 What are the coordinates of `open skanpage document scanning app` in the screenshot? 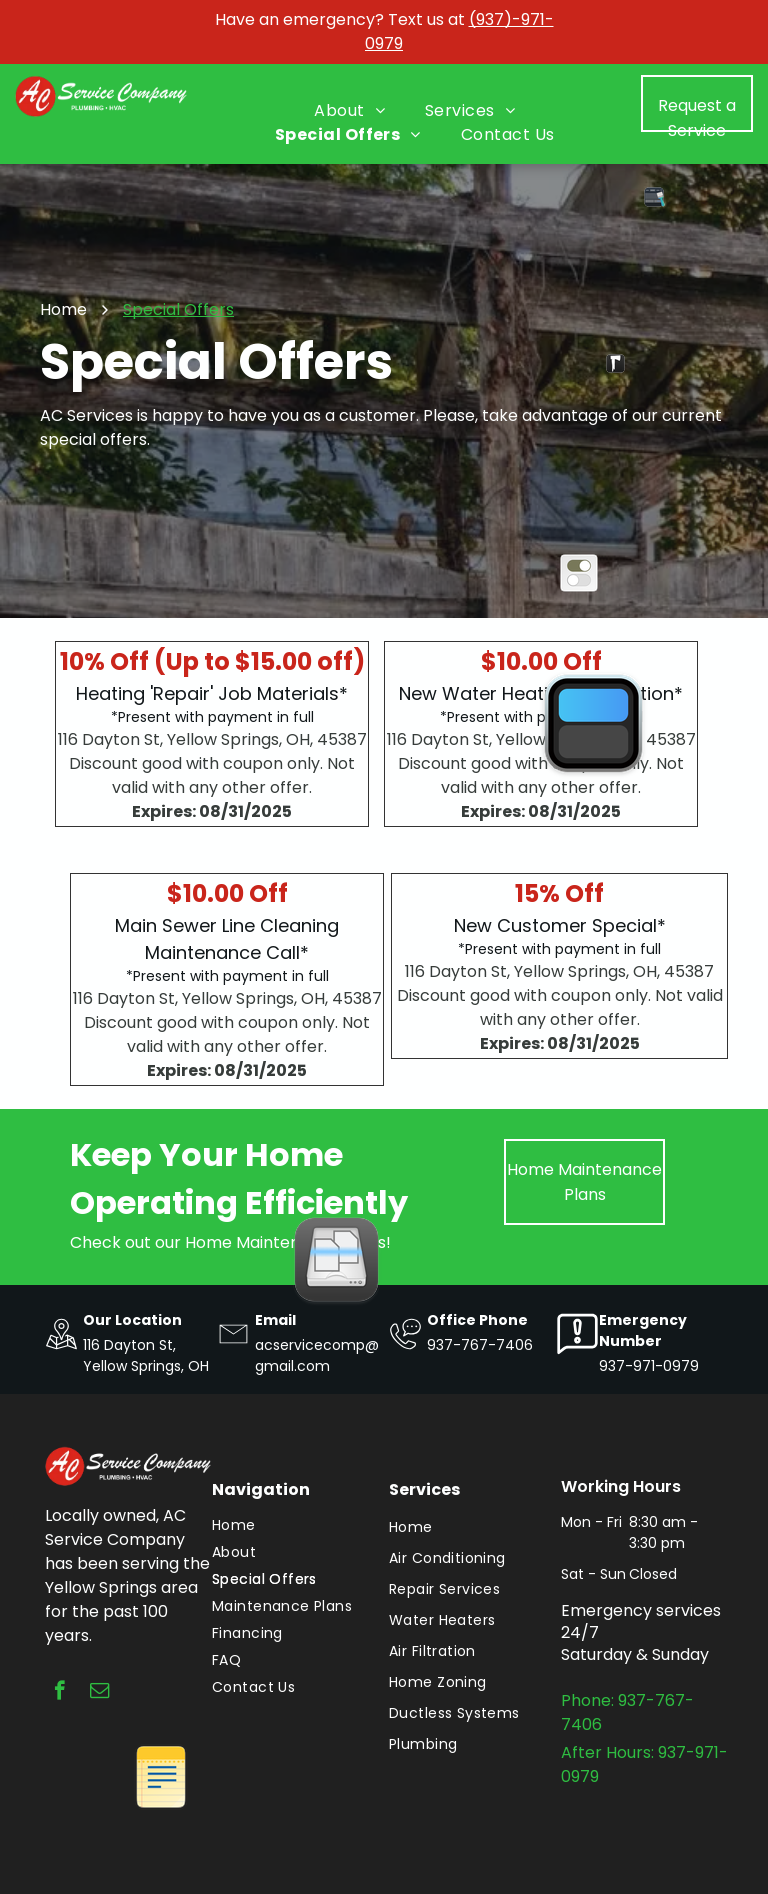 It's located at (336, 1259).